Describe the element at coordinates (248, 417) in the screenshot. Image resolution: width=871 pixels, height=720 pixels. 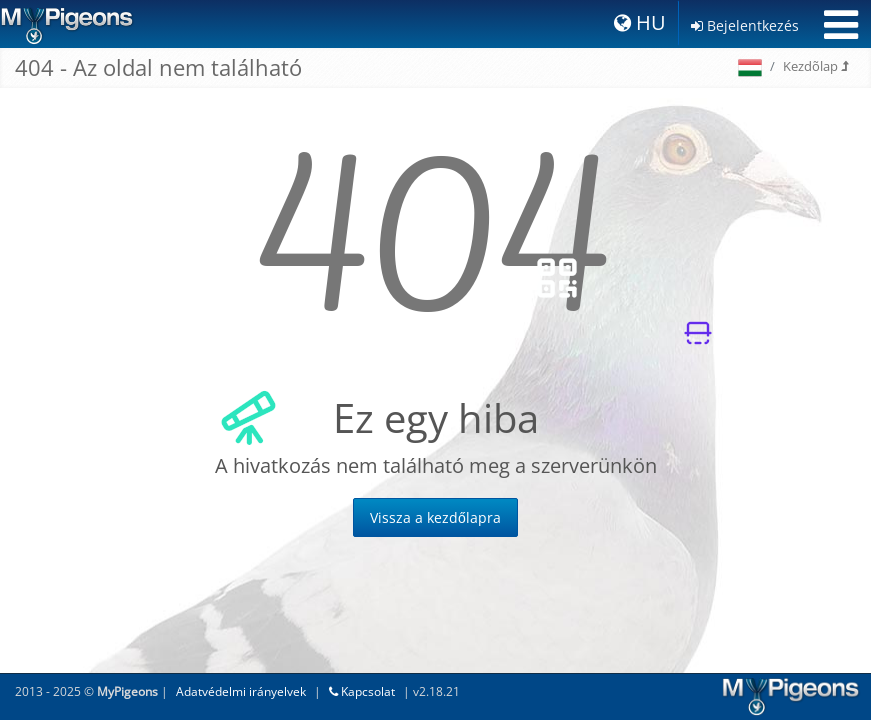
I see `explore or discover new content` at that location.